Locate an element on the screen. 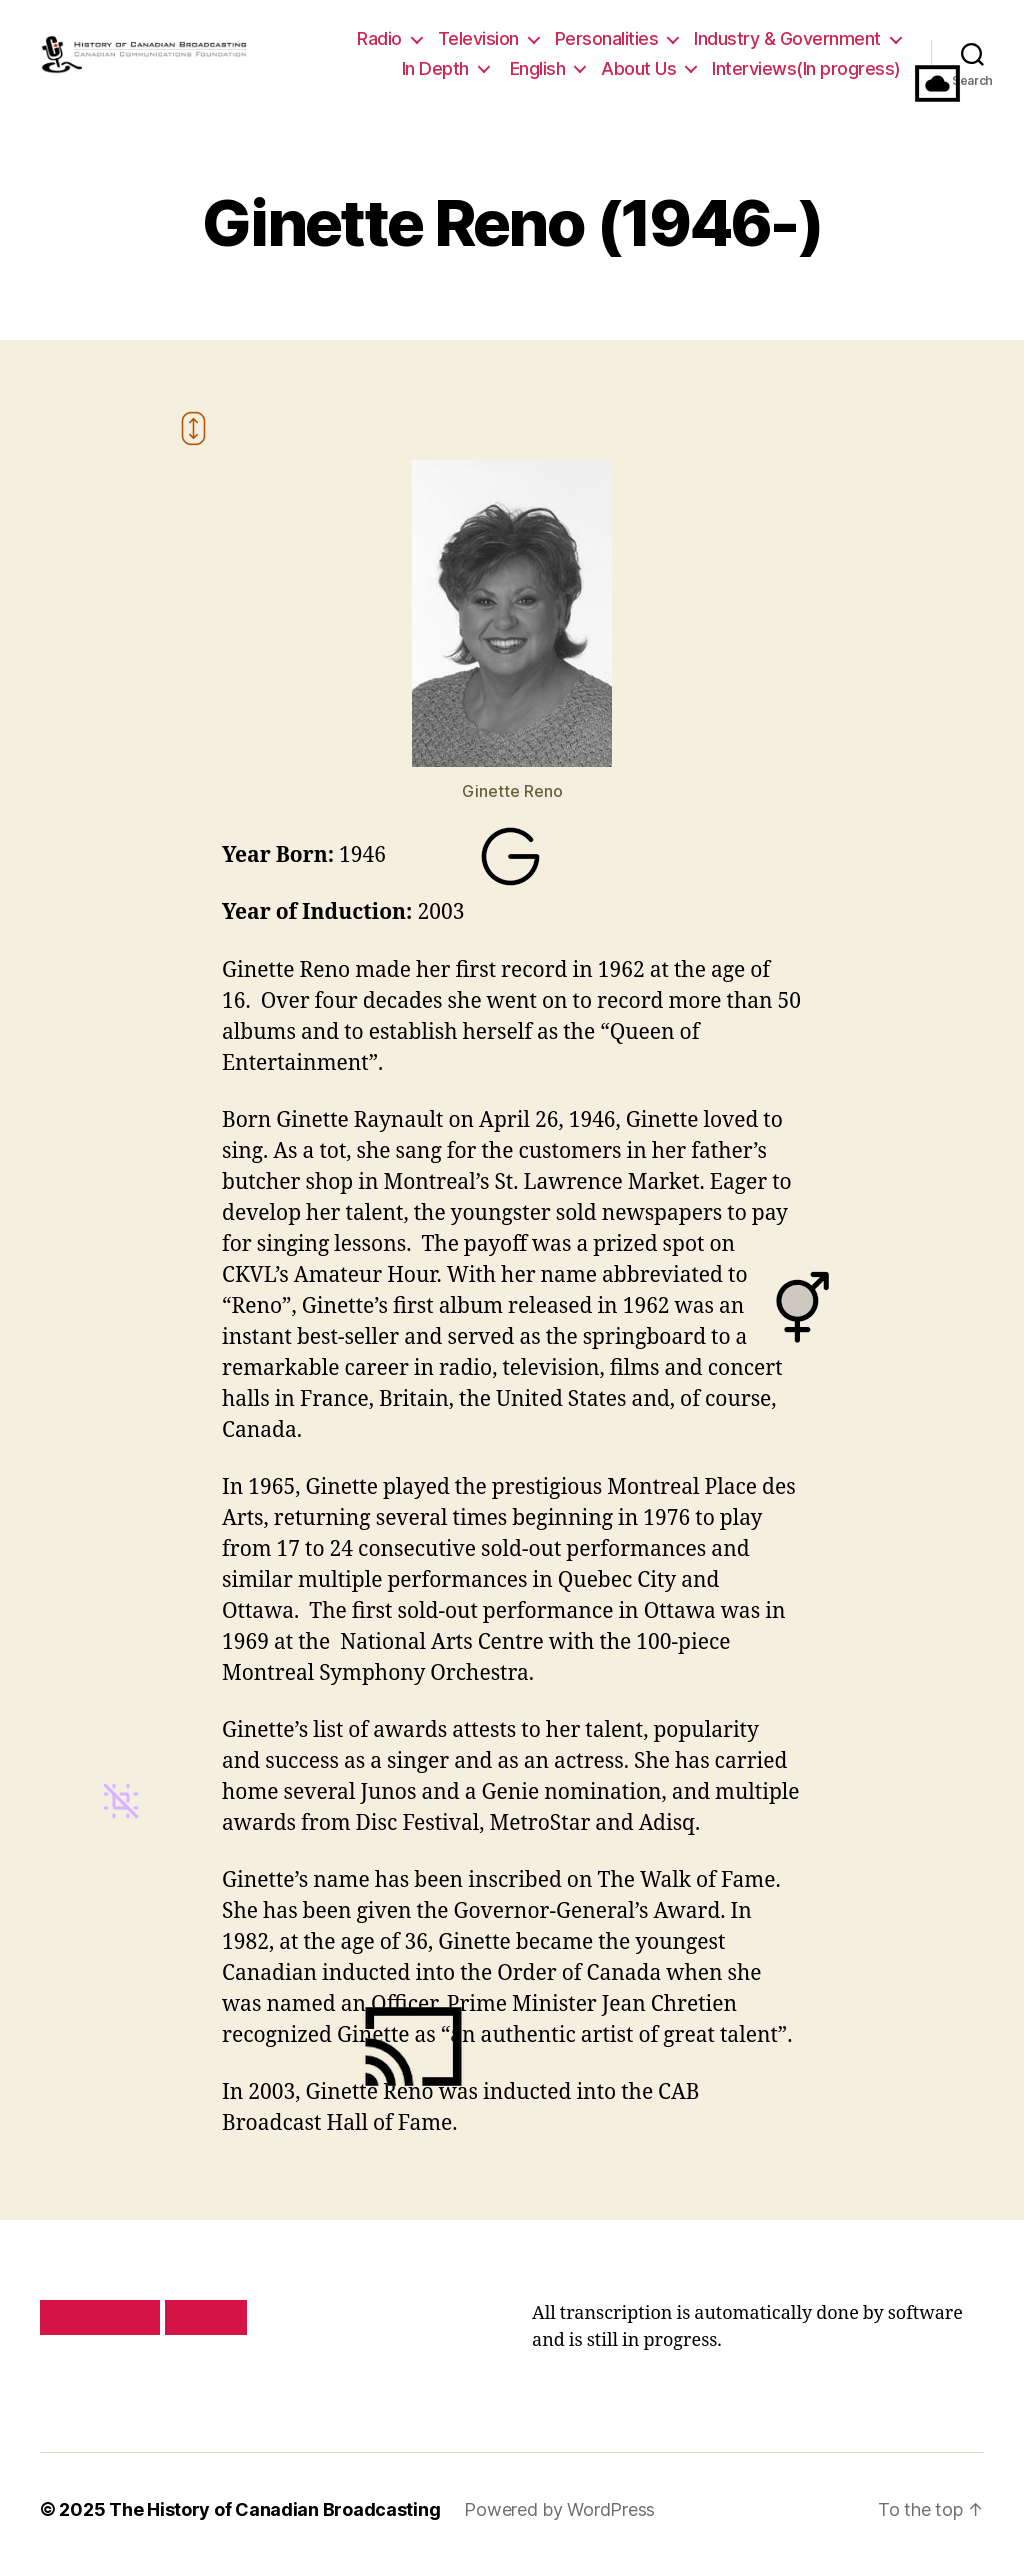 This screenshot has width=1024, height=2566. indicates intersex gender identity is located at coordinates (800, 1306).